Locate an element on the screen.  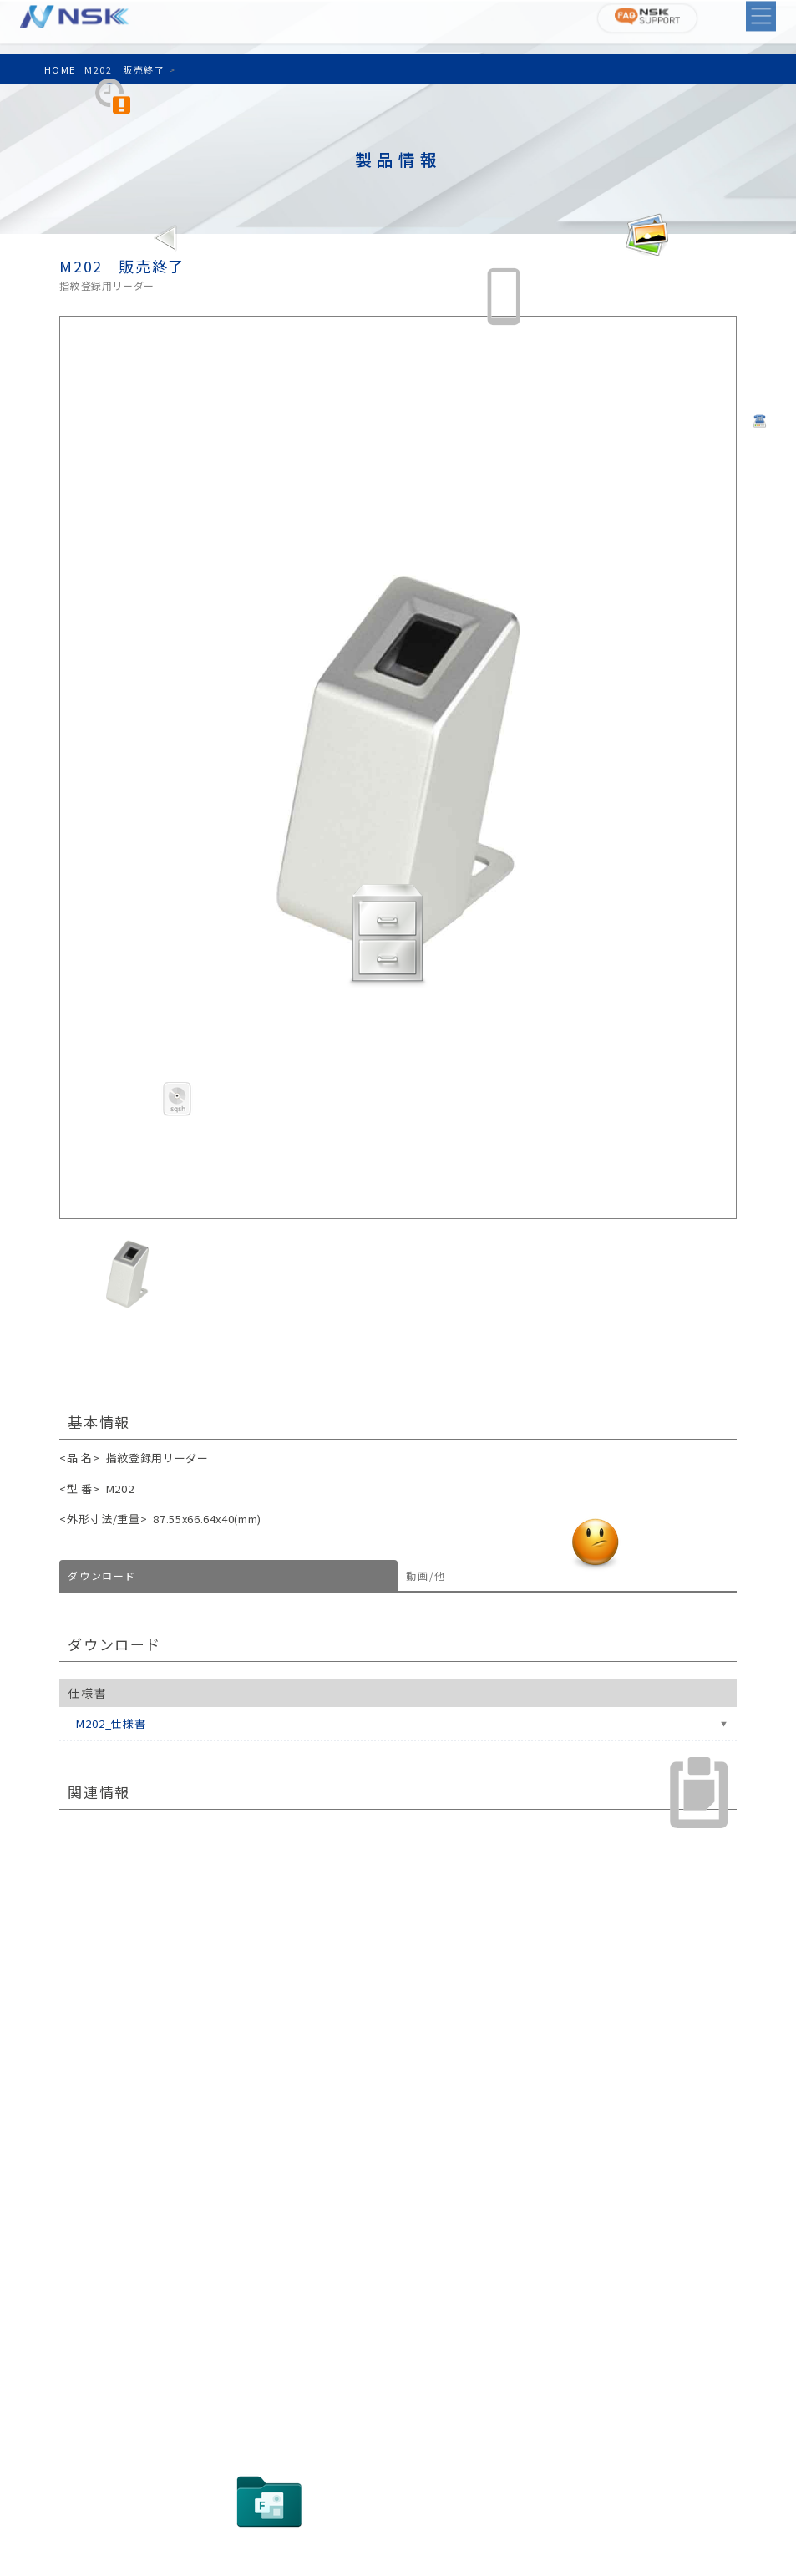
access your photo library is located at coordinates (646, 234).